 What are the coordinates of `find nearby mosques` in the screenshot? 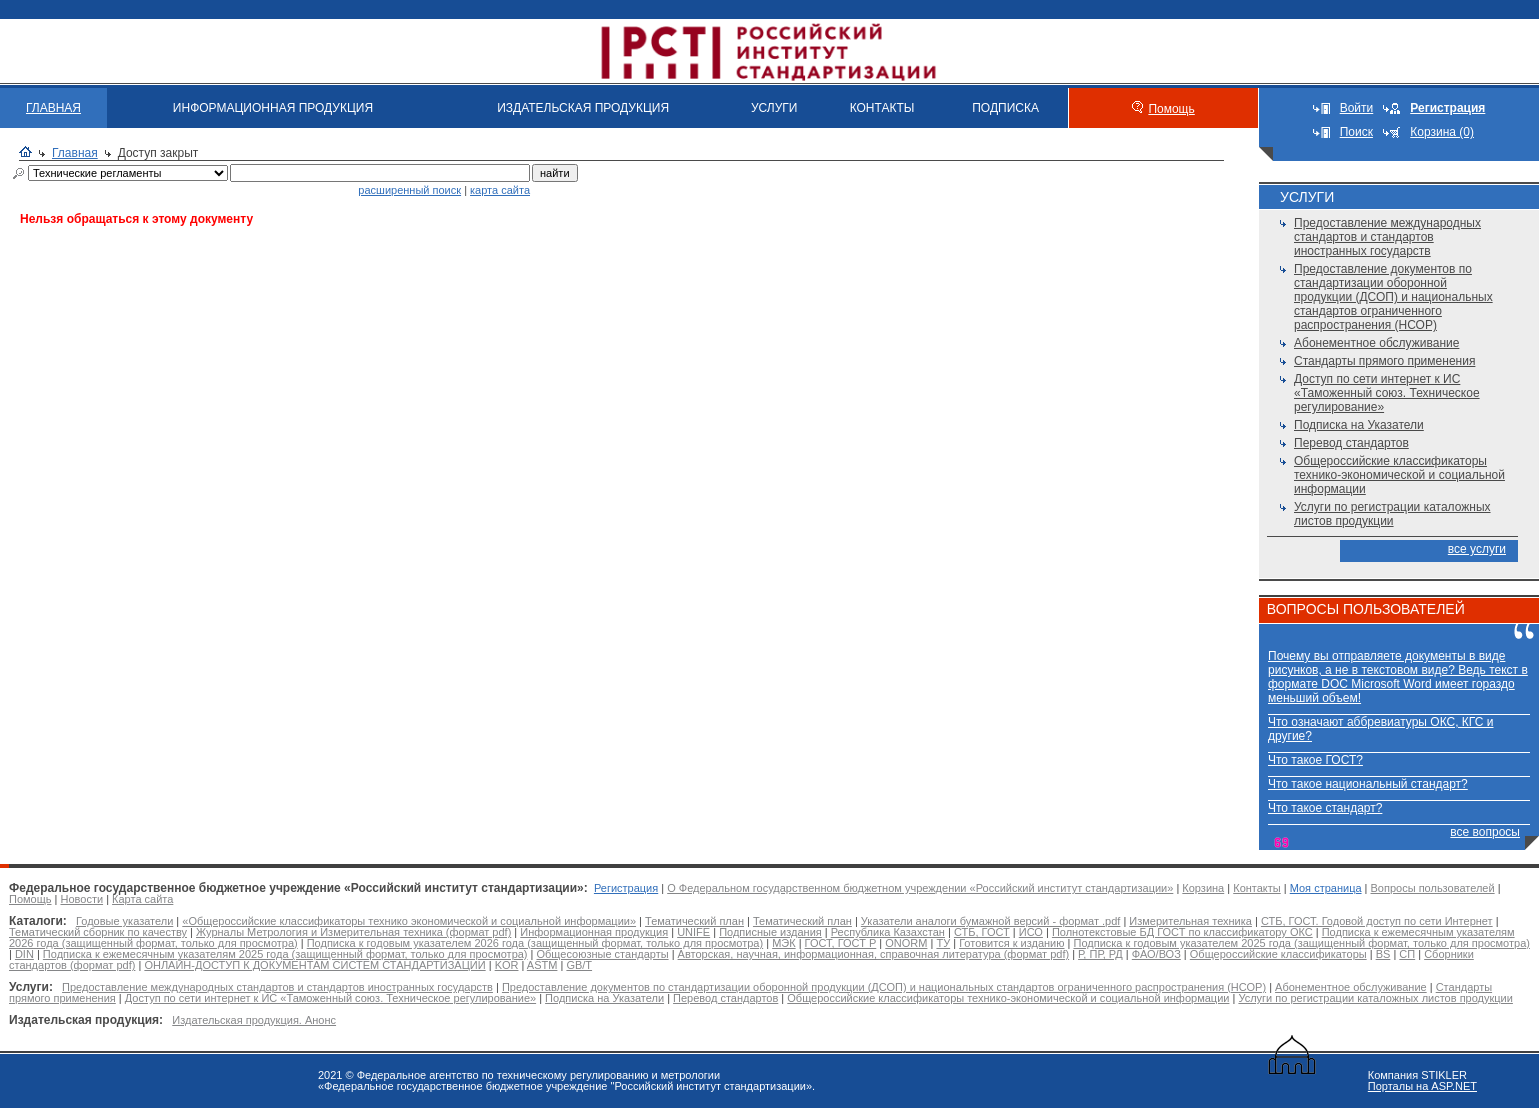 It's located at (1292, 1057).